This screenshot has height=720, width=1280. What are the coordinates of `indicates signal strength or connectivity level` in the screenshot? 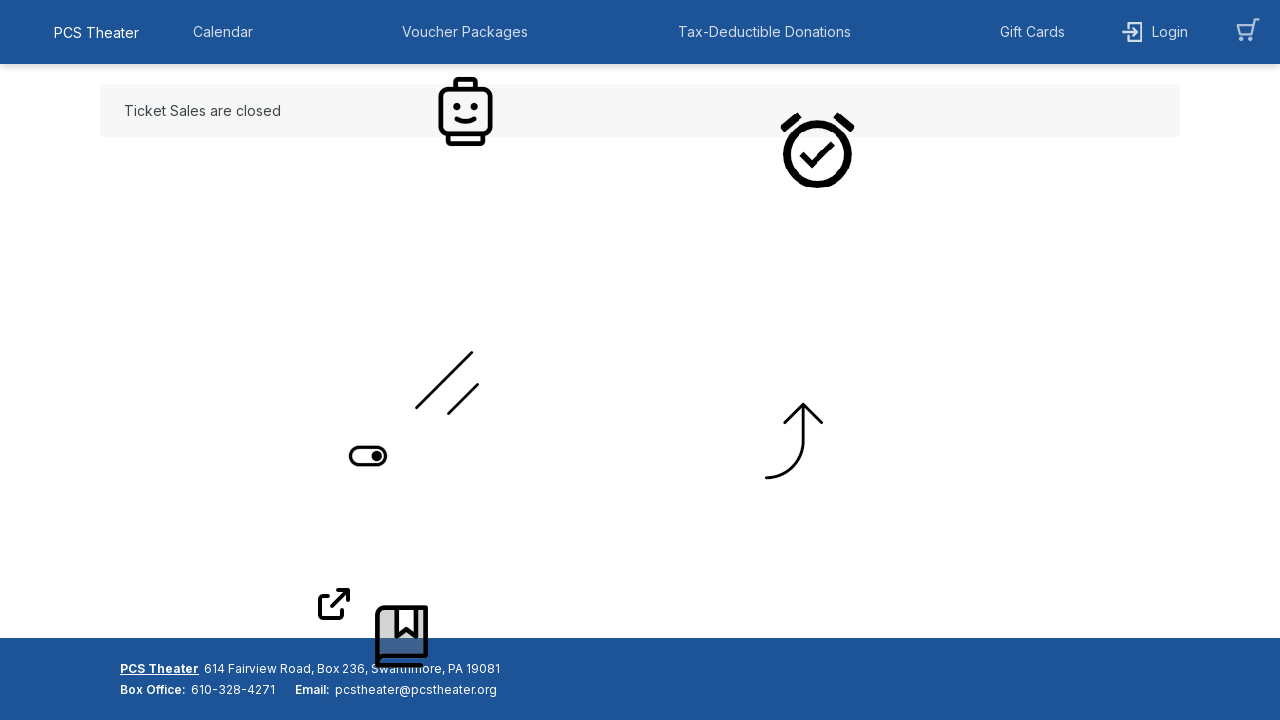 It's located at (448, 384).